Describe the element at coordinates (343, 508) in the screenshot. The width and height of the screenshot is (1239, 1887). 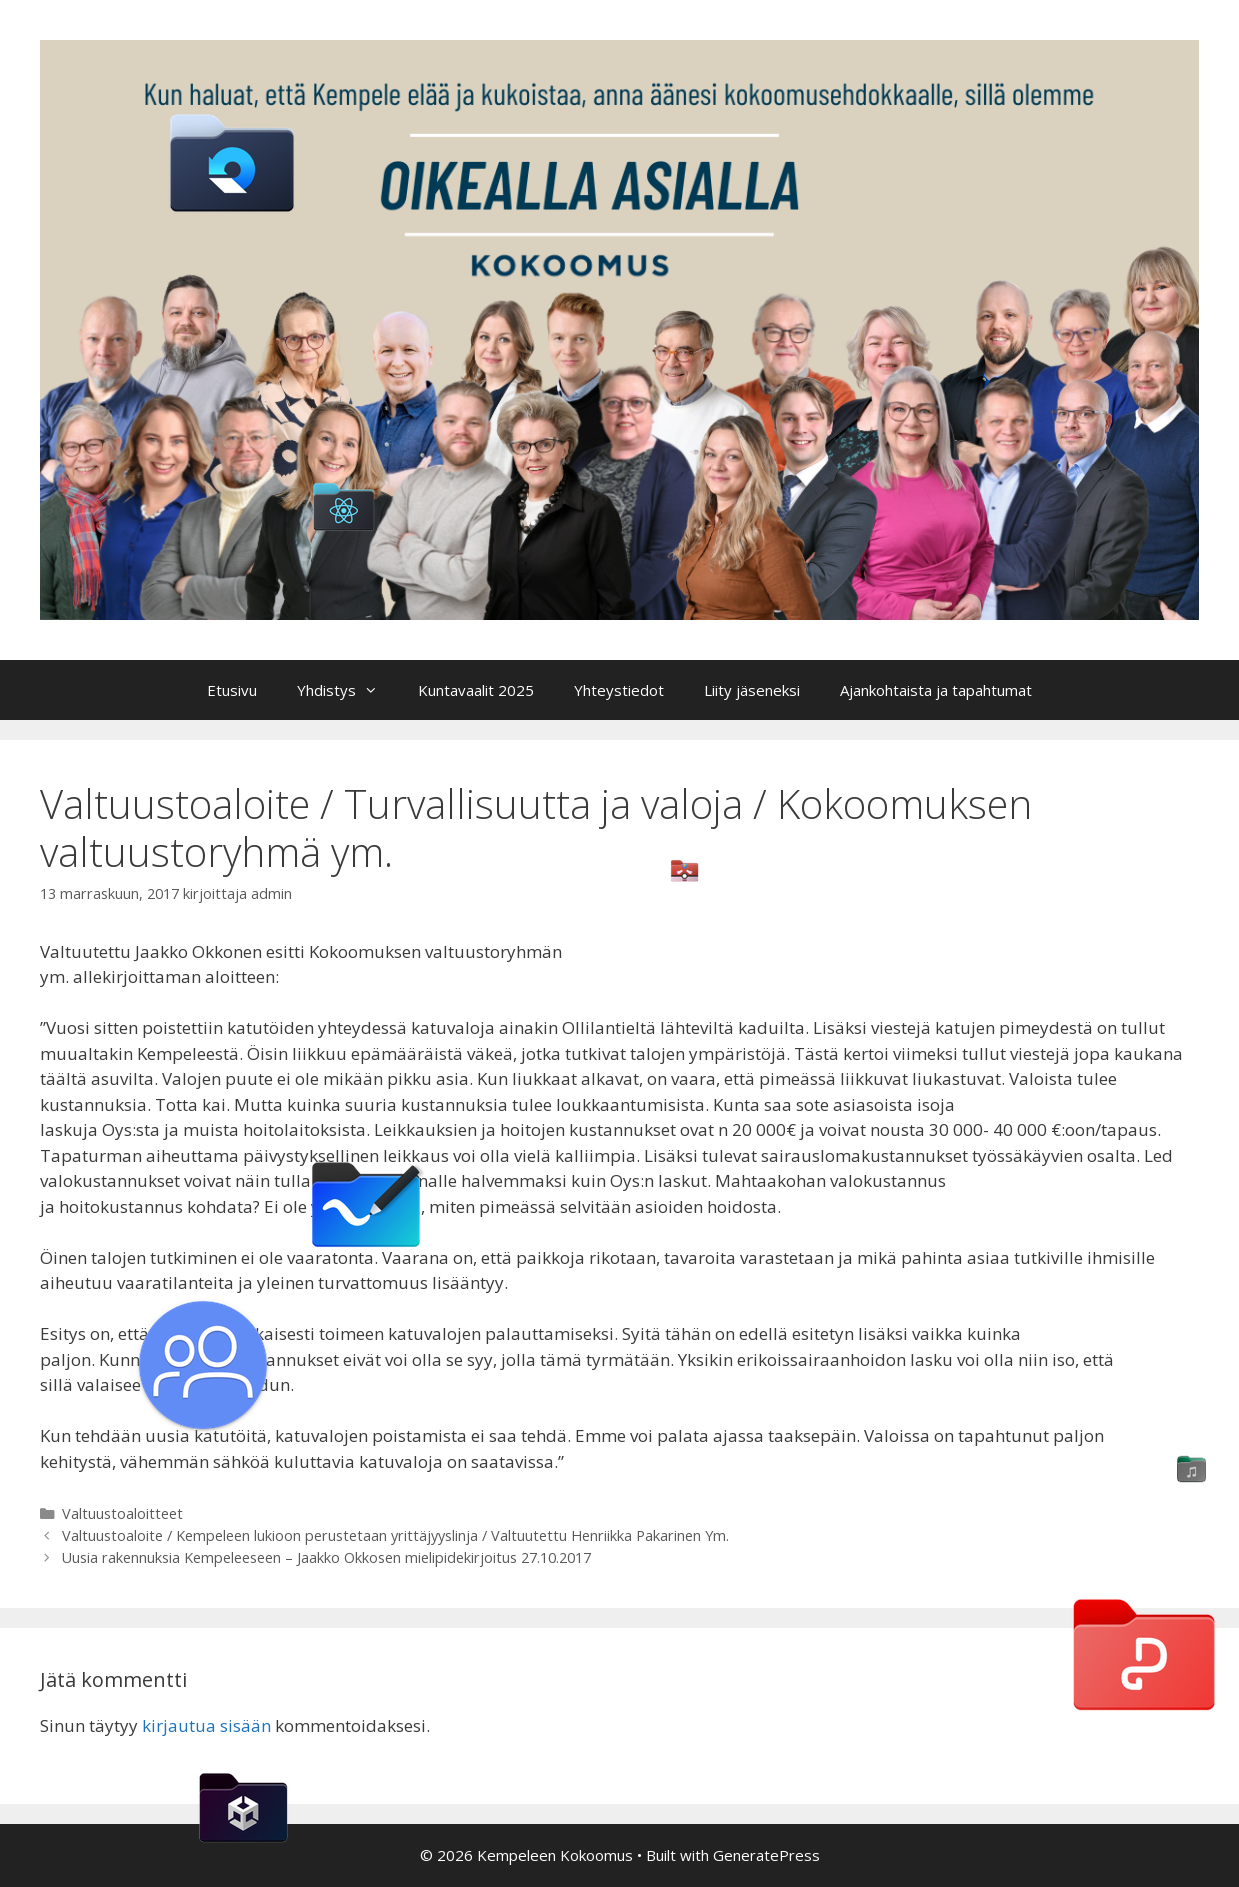
I see `open react project folder` at that location.